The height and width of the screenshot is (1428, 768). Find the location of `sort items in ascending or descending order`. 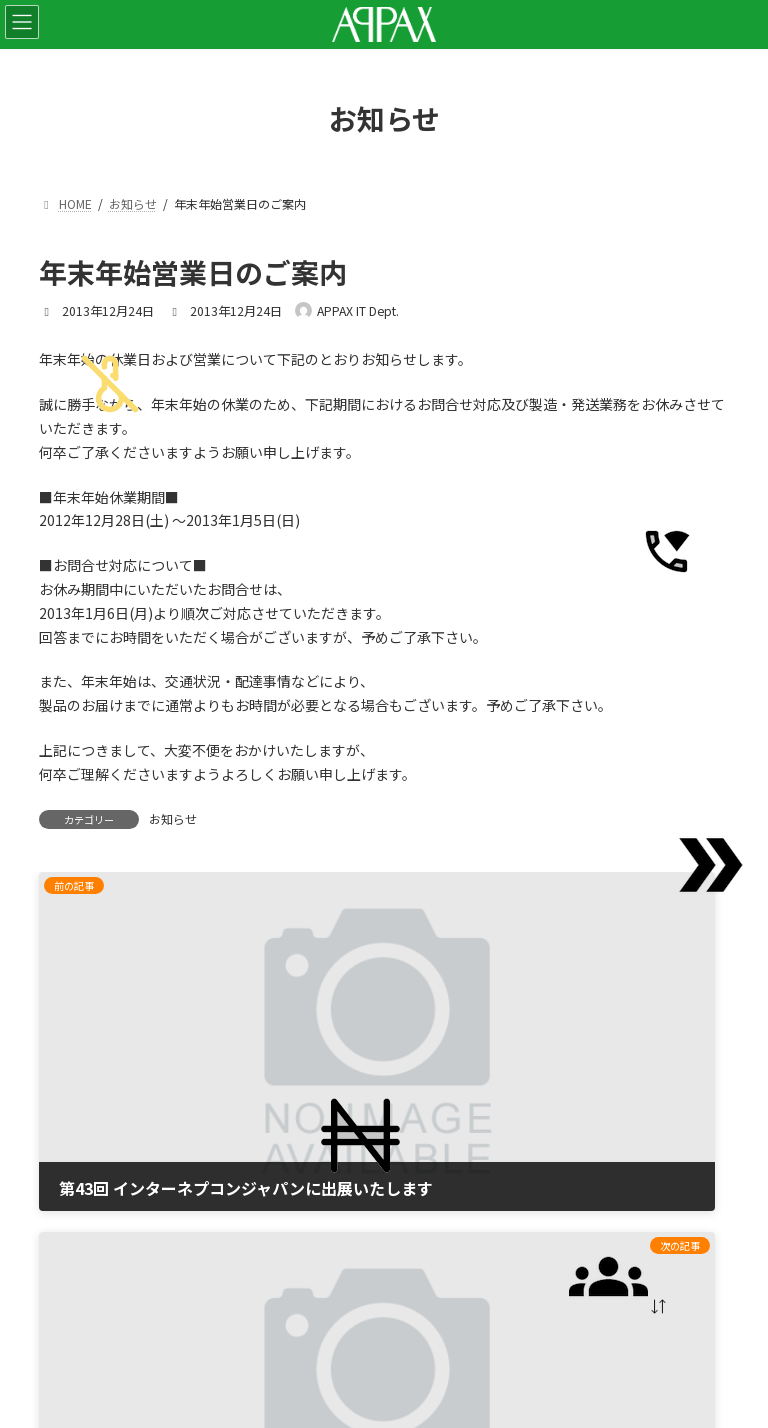

sort items in ascending or descending order is located at coordinates (658, 1306).